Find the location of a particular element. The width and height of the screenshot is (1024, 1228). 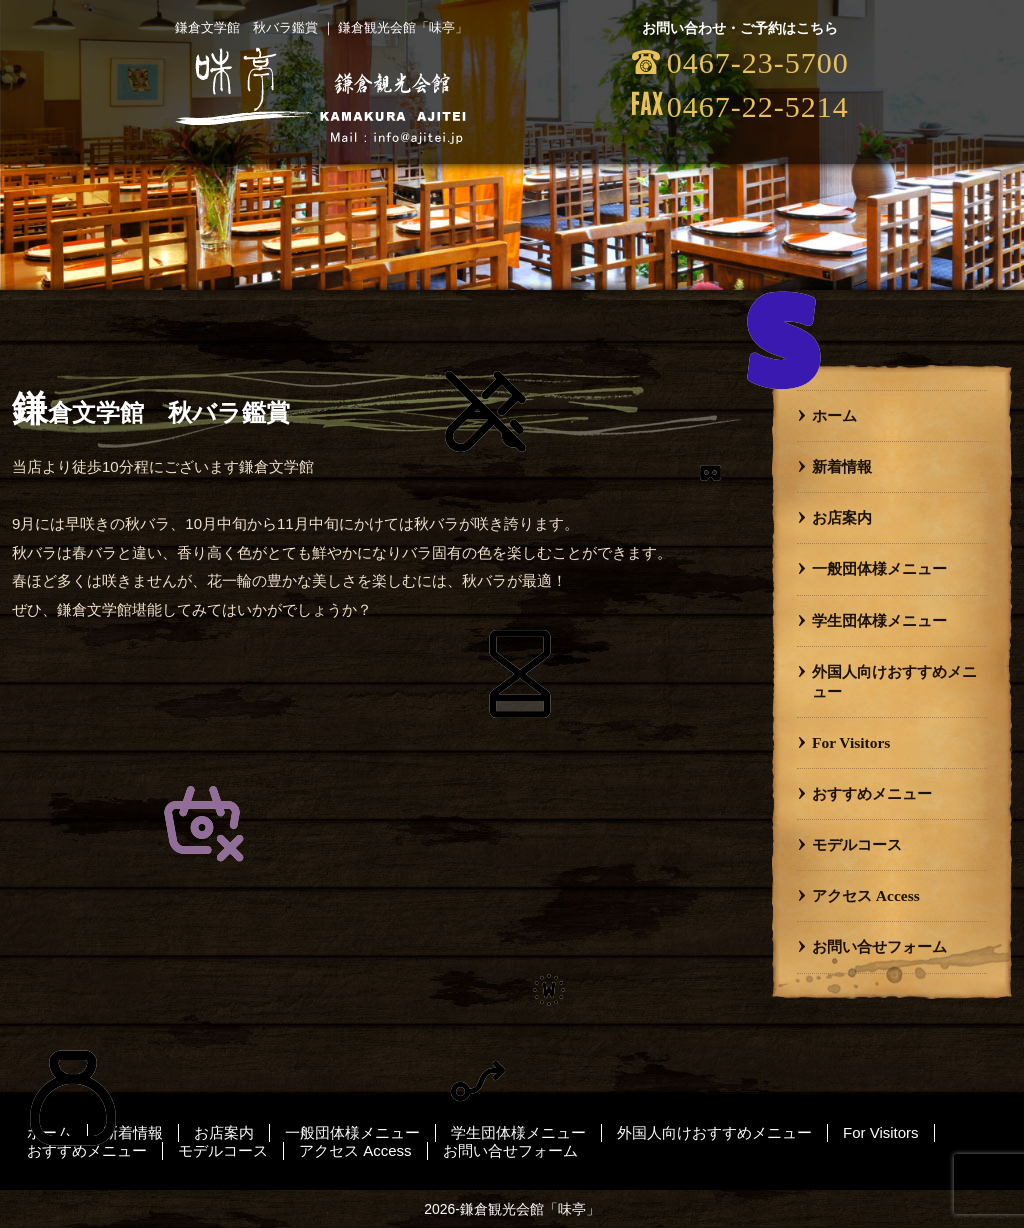

indicates time is running low is located at coordinates (520, 674).